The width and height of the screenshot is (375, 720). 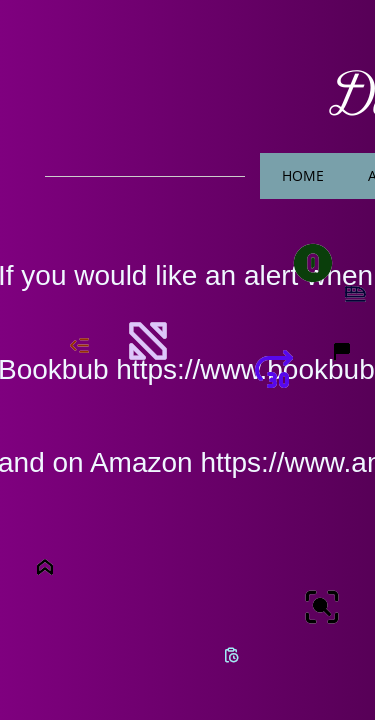 I want to click on view train schedules or railway options, so click(x=355, y=293).